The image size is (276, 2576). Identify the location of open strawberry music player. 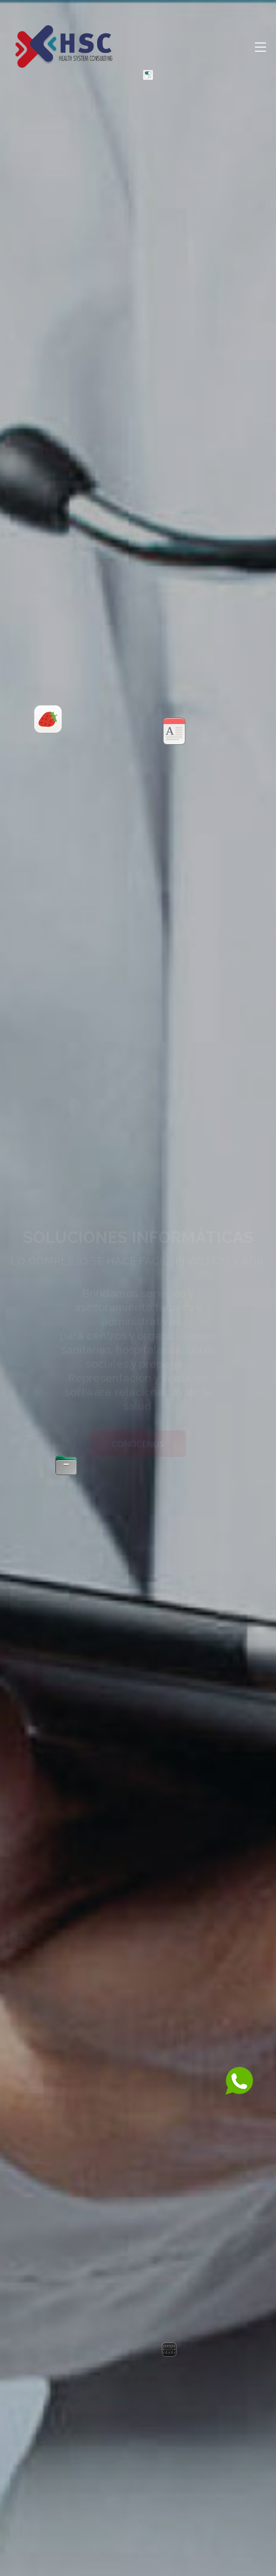
(48, 719).